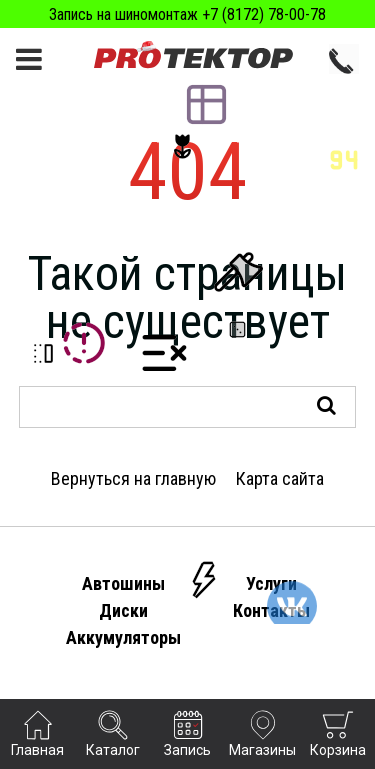 The height and width of the screenshot is (769, 375). I want to click on view data in table format, so click(206, 104).